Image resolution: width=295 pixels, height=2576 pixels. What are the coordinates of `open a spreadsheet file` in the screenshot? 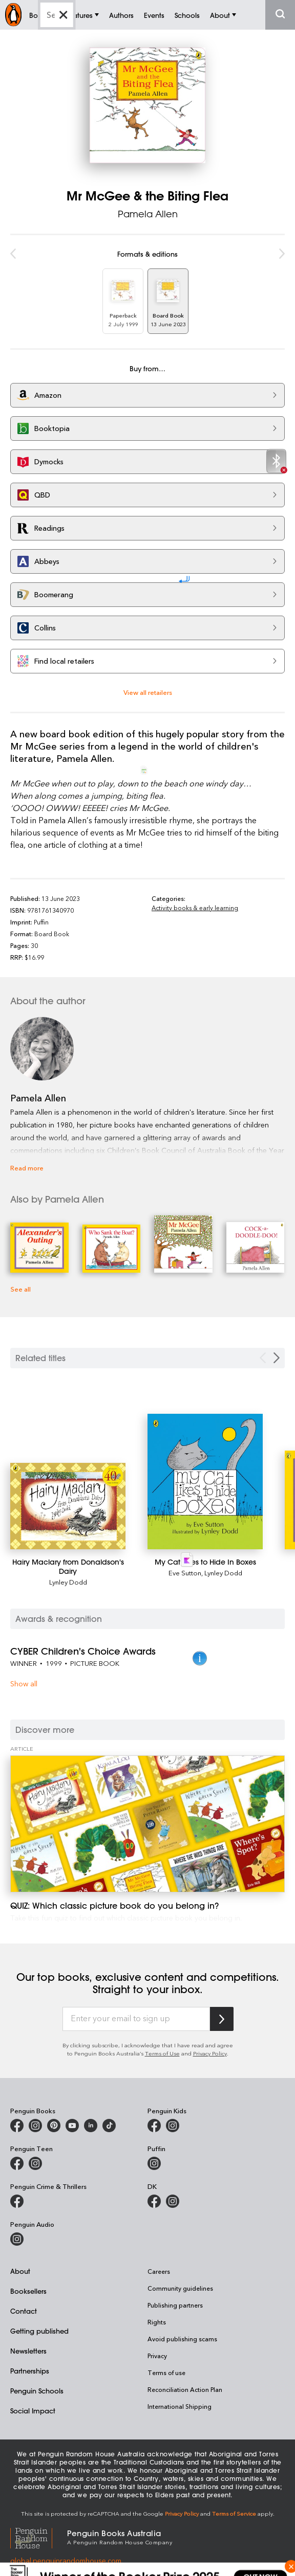 It's located at (144, 770).